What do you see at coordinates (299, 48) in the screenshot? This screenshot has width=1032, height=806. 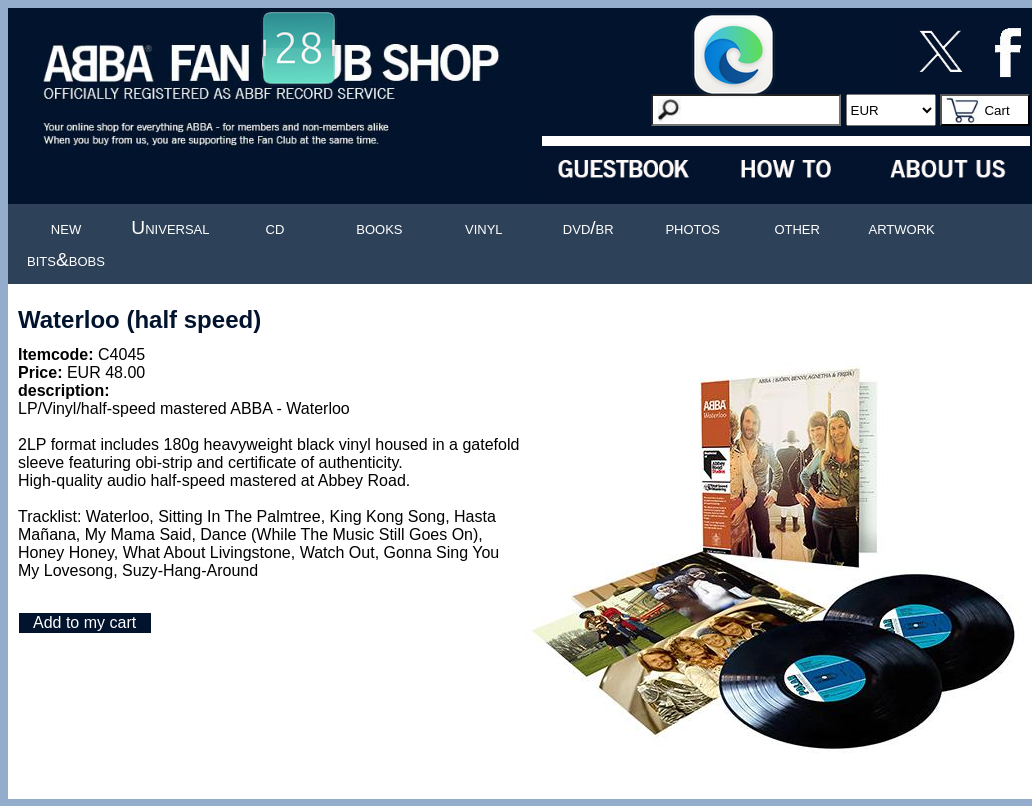 I see `open the calendar app` at bounding box center [299, 48].